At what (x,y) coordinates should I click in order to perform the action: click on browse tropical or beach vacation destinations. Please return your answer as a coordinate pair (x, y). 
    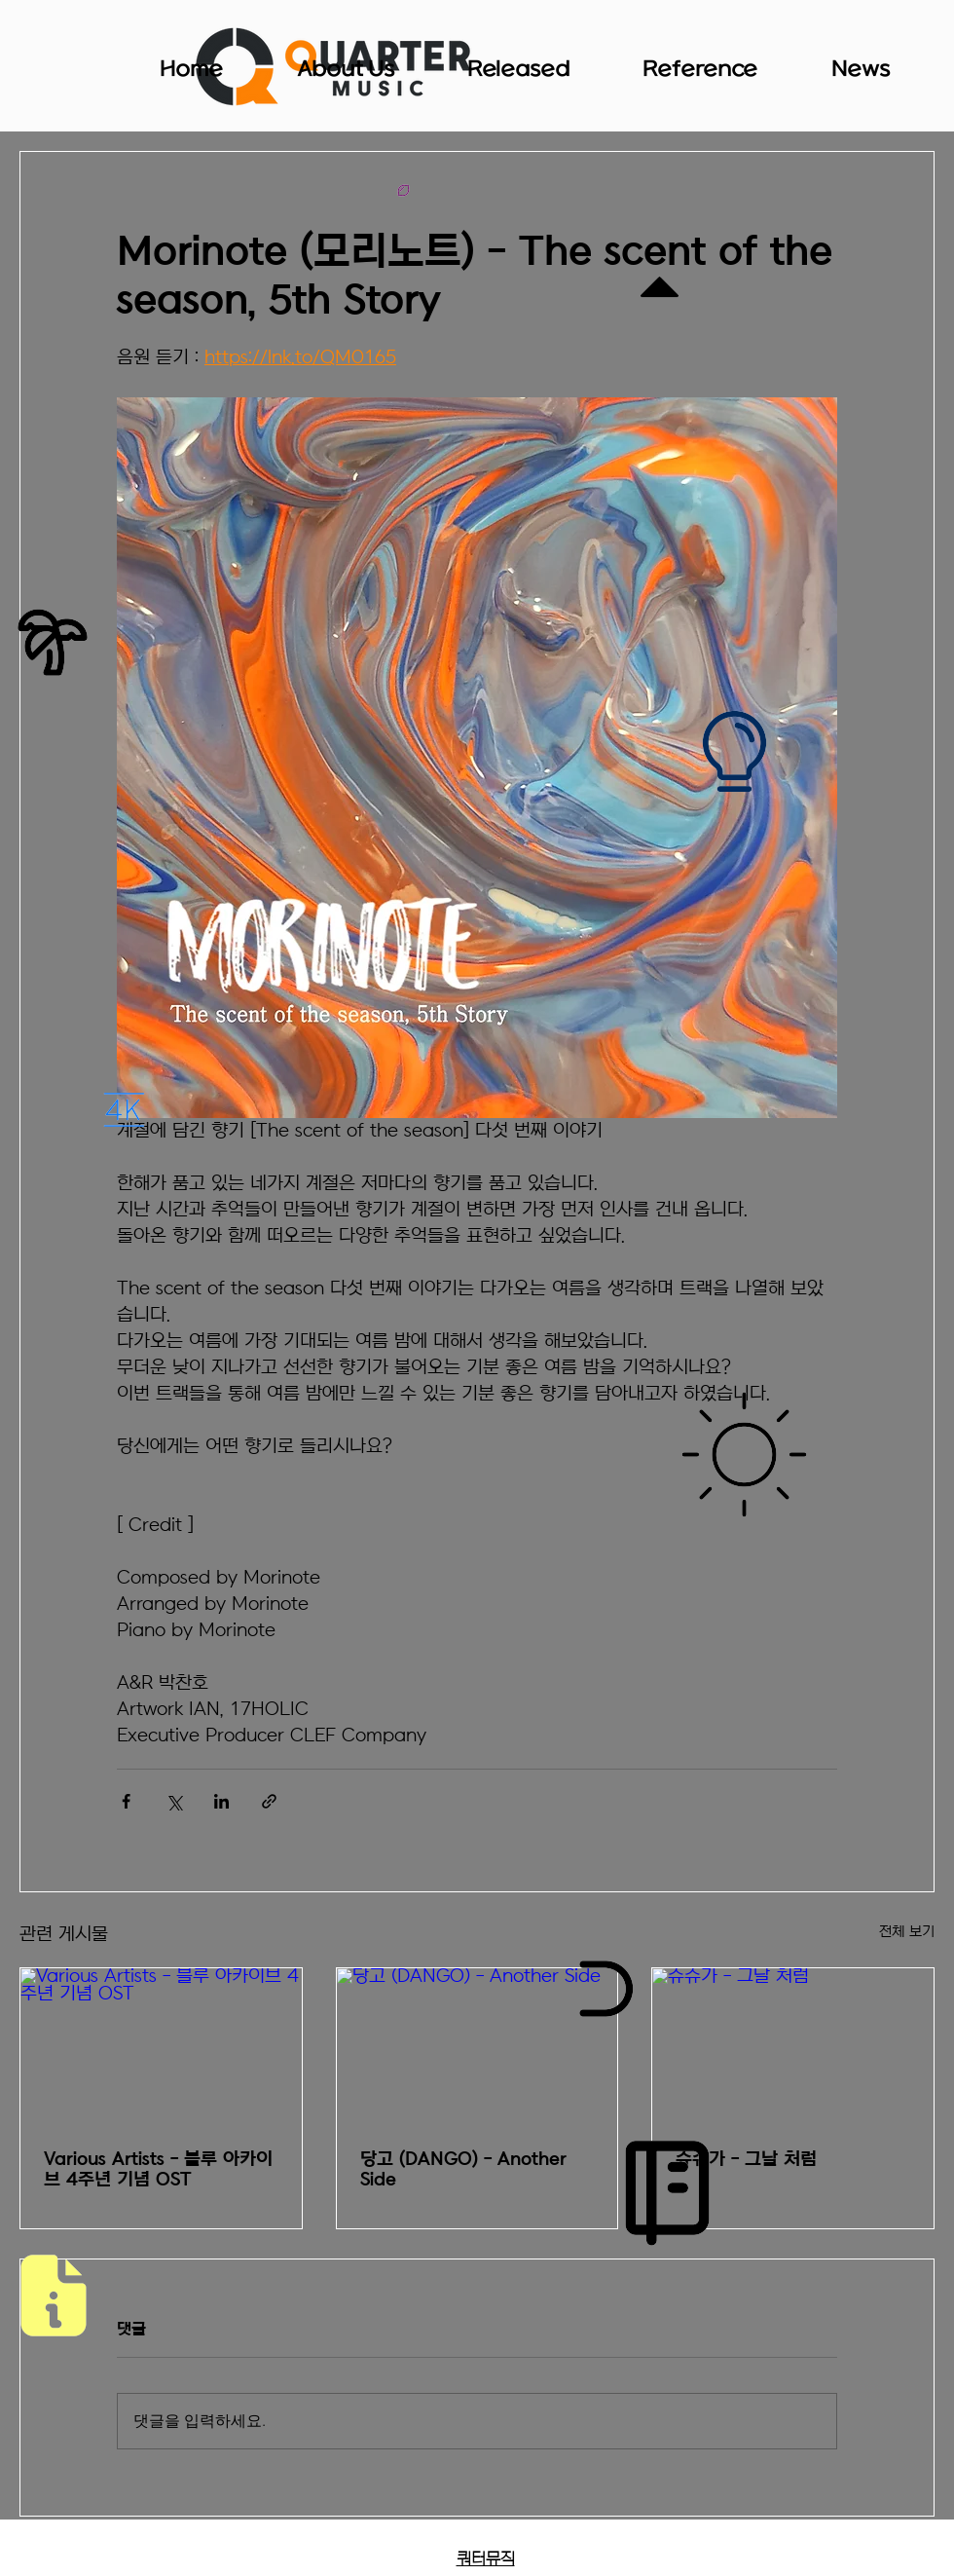
    Looking at the image, I should click on (53, 641).